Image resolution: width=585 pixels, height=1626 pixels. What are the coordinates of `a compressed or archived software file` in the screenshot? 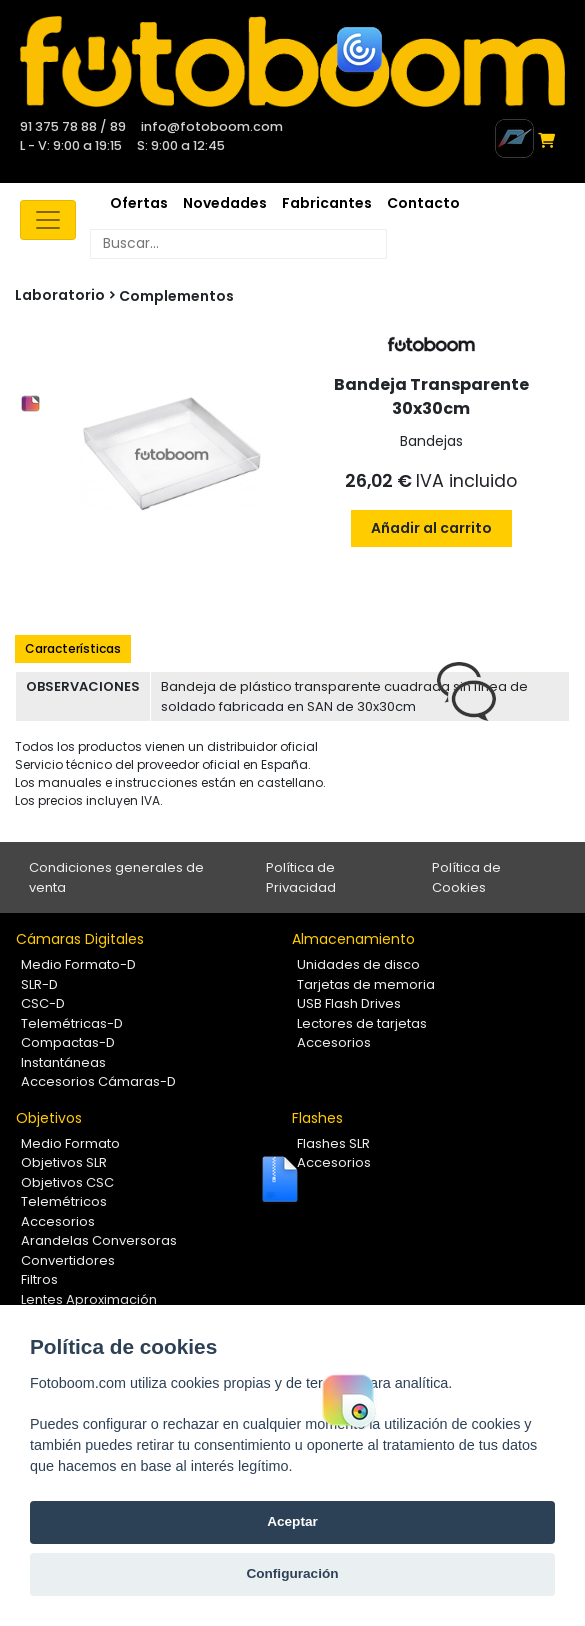 It's located at (280, 1180).